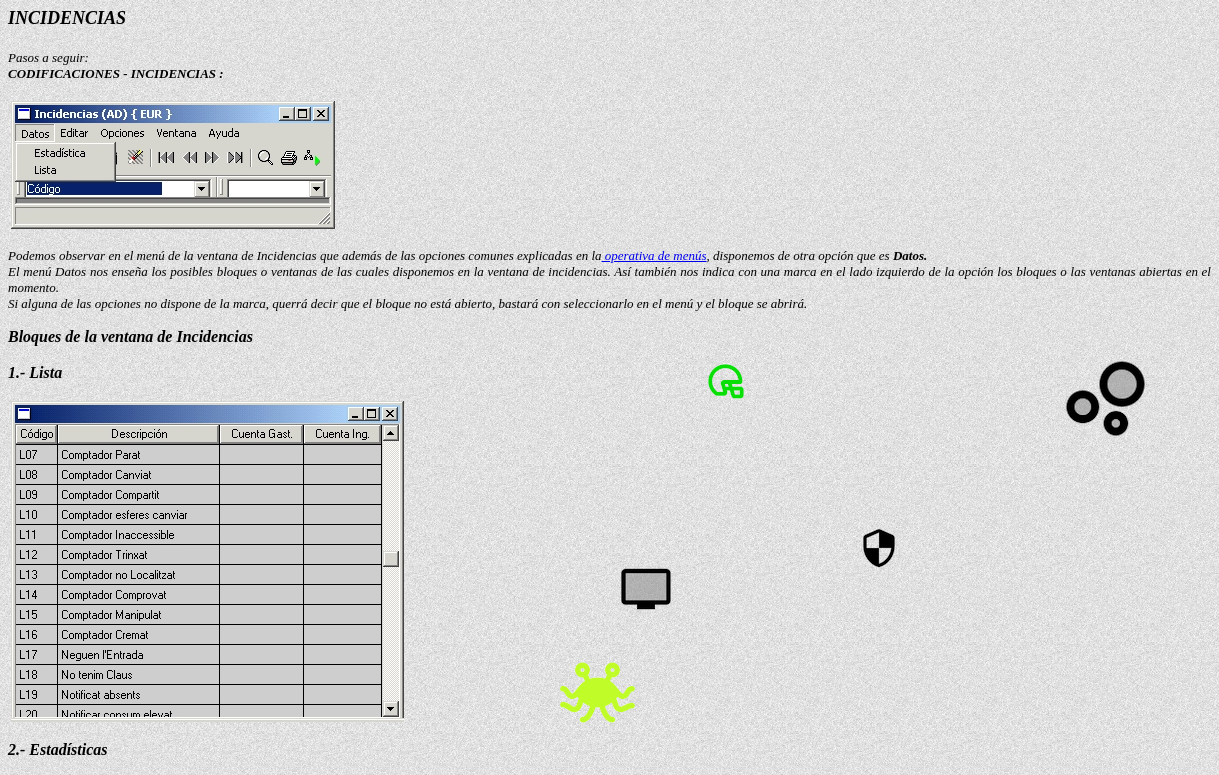 Image resolution: width=1219 pixels, height=775 pixels. I want to click on view bubble chart visualization, so click(1103, 398).